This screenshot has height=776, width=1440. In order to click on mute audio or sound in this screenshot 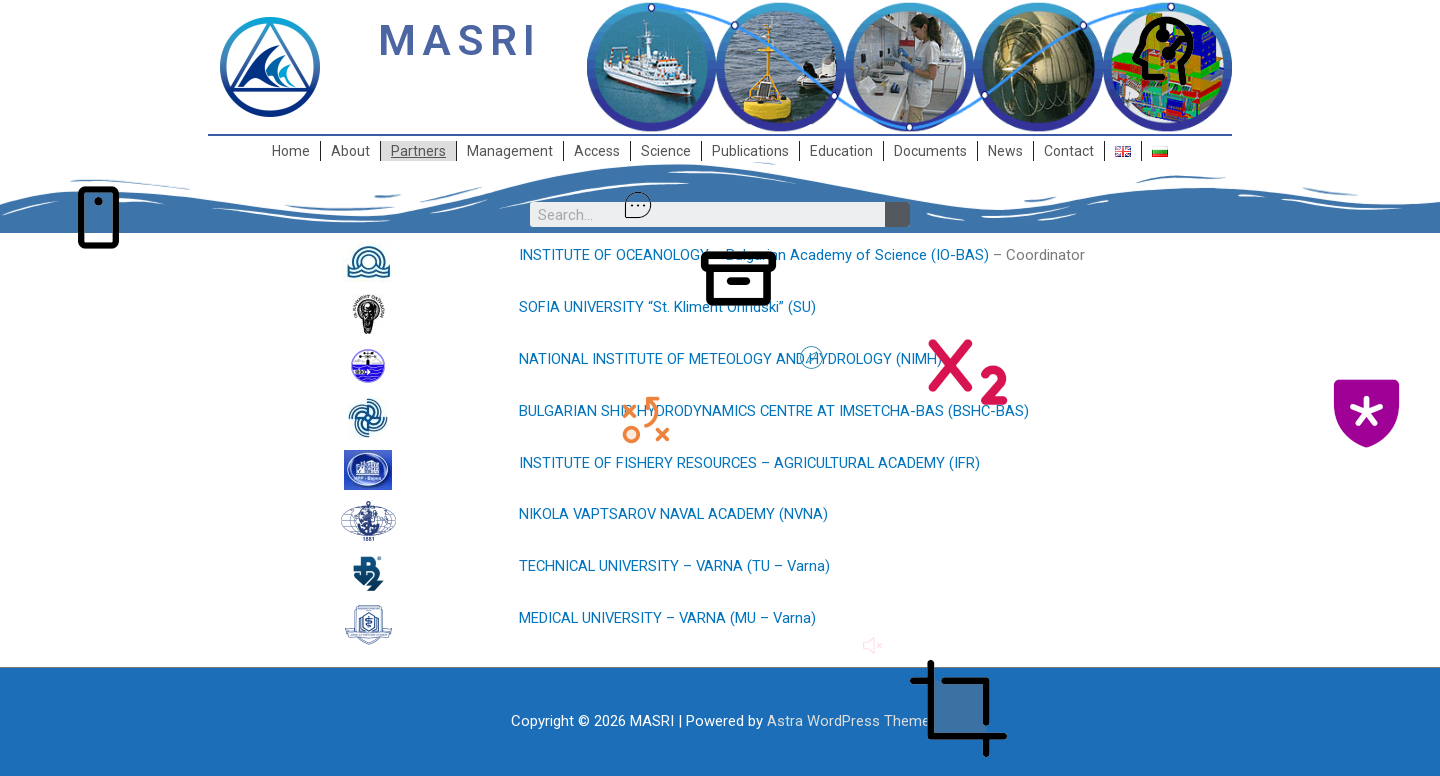, I will do `click(871, 645)`.